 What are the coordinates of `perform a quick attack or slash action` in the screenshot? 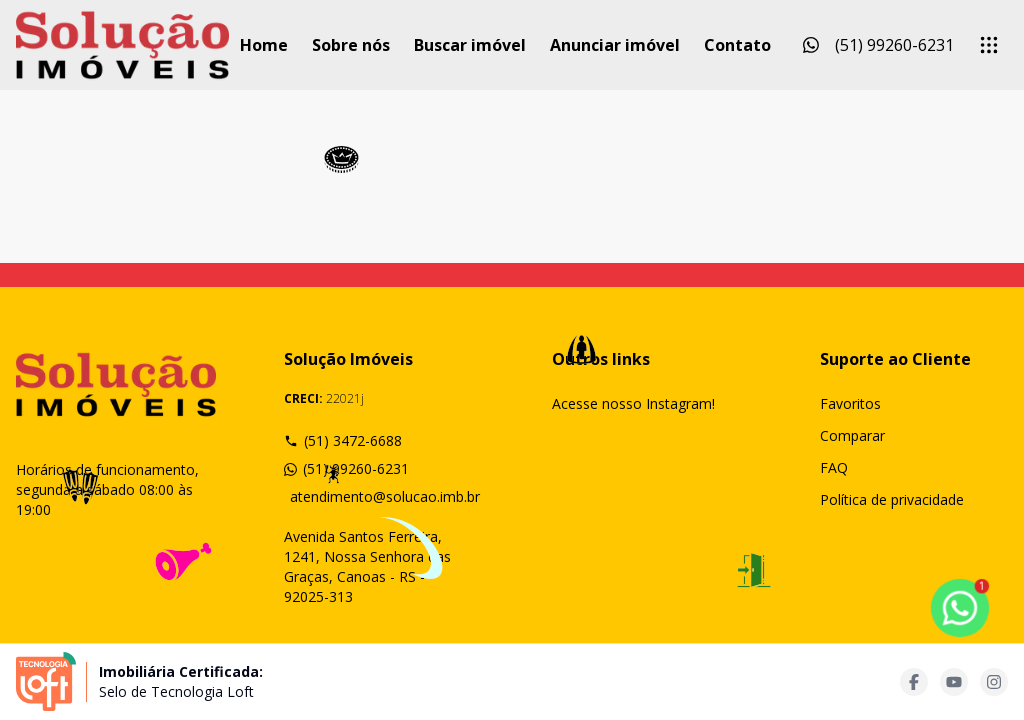 It's located at (410, 548).